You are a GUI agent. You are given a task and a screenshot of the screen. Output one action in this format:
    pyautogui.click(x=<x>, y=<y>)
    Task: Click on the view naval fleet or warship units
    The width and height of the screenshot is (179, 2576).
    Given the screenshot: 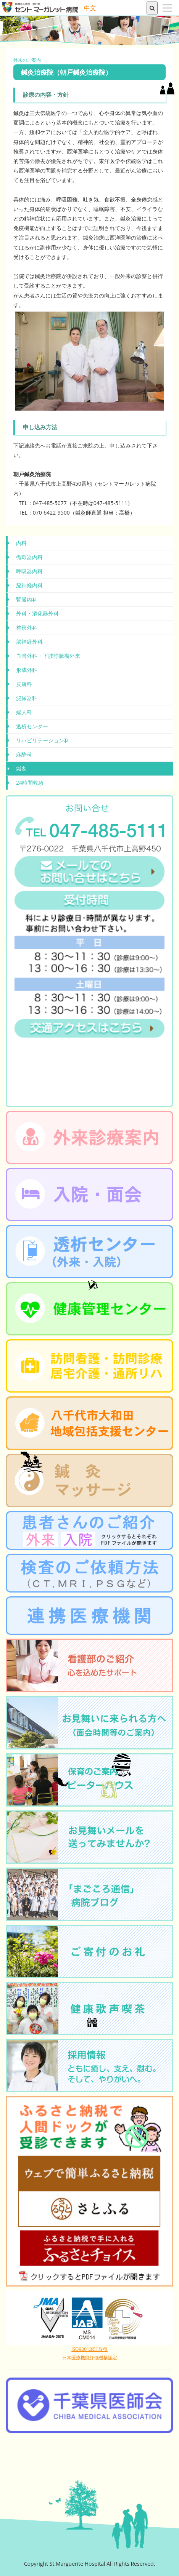 What is the action you would take?
    pyautogui.click(x=32, y=1463)
    